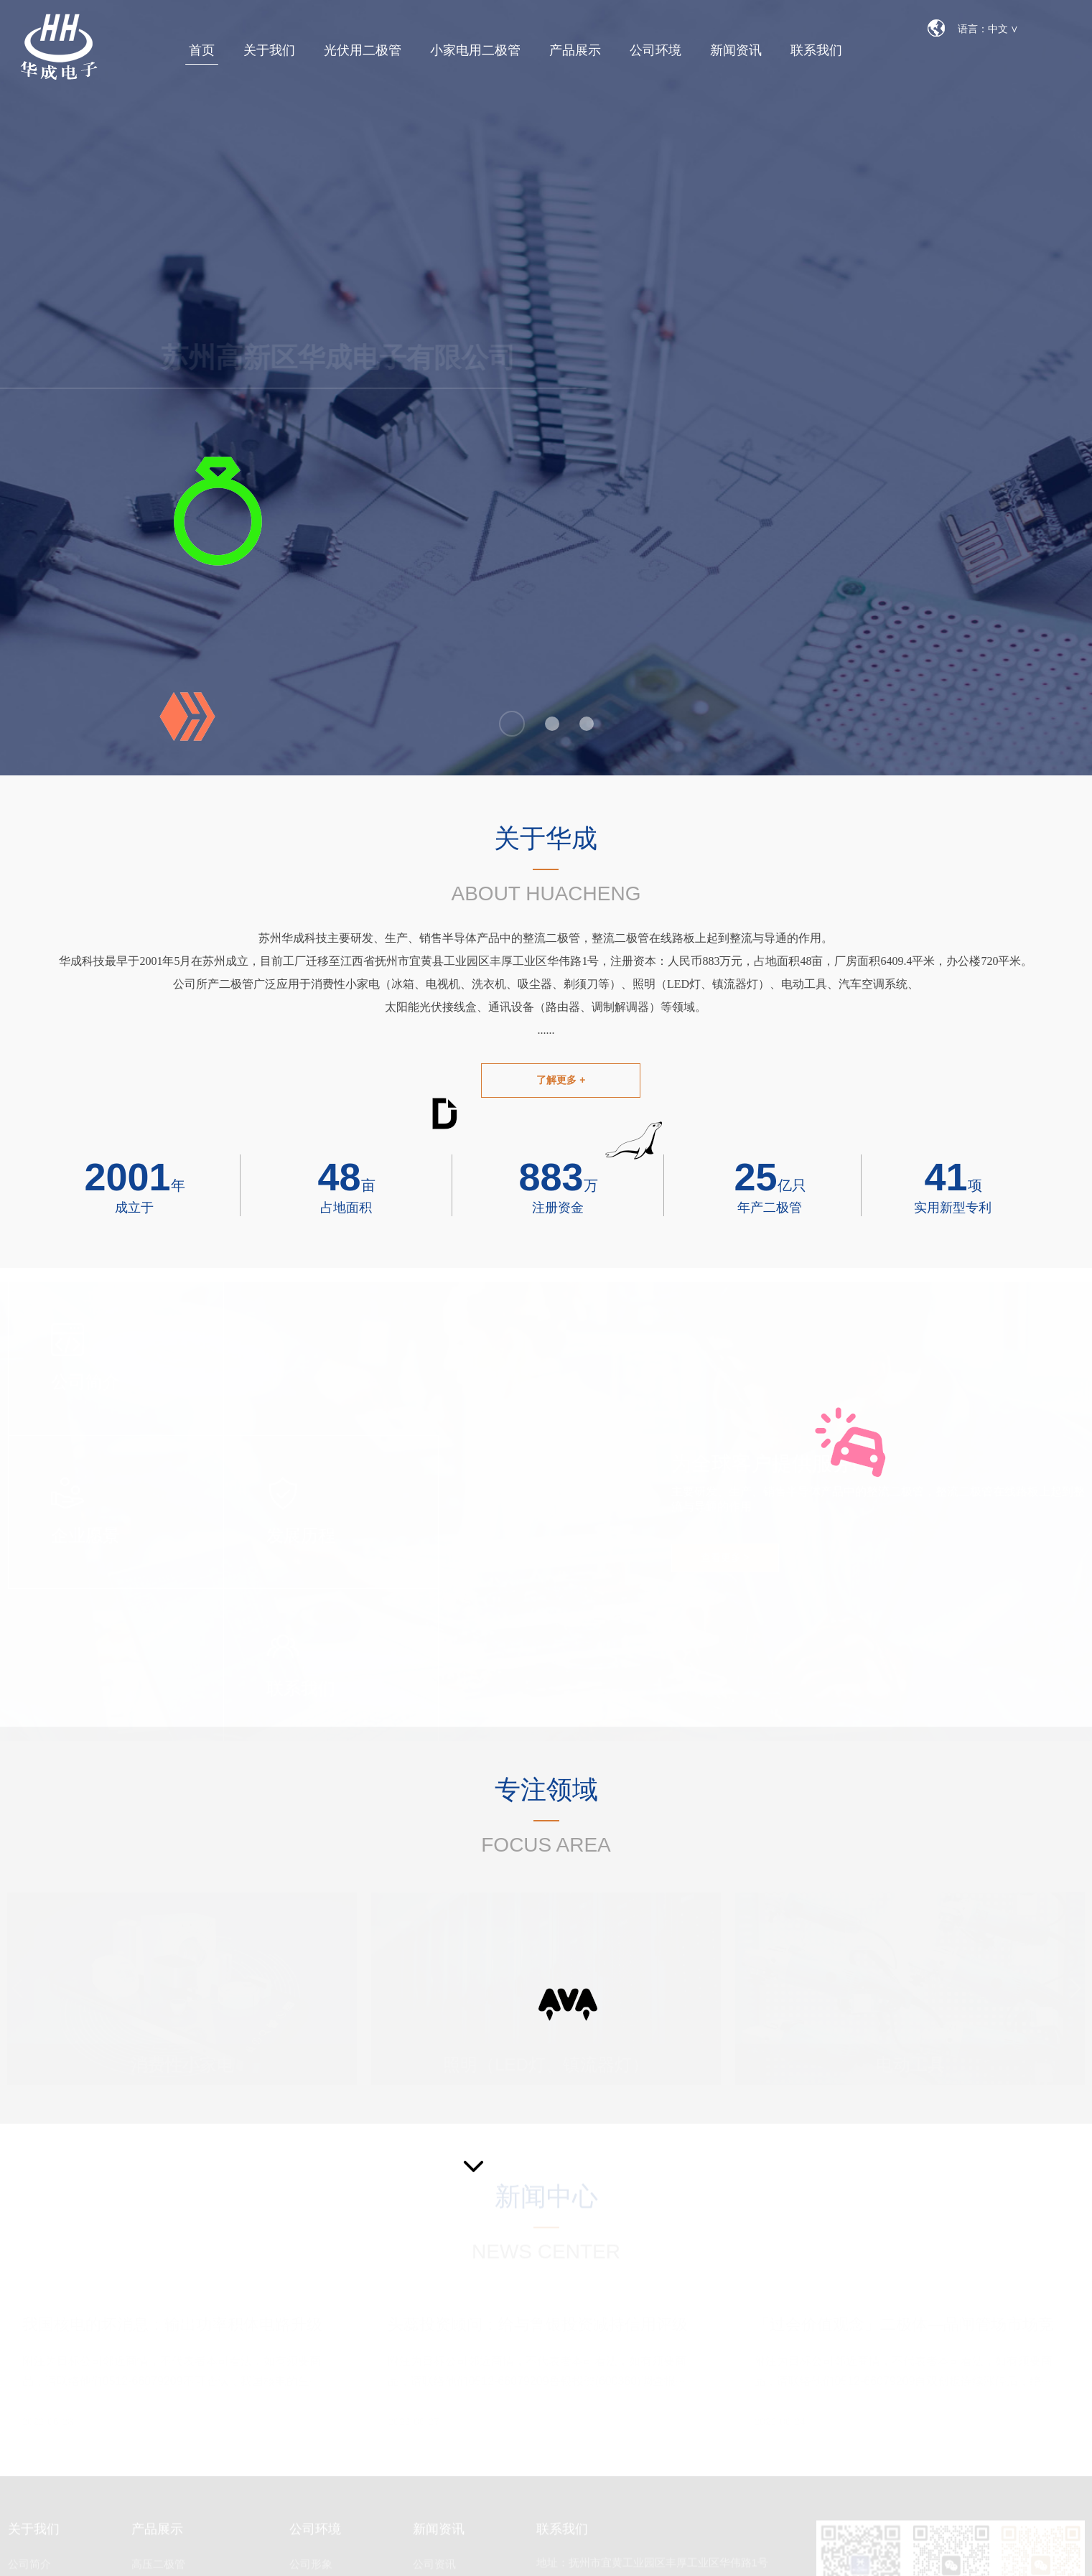 The height and width of the screenshot is (2576, 1092). What do you see at coordinates (633, 1140) in the screenshot?
I see `mariadb foundation logo` at bounding box center [633, 1140].